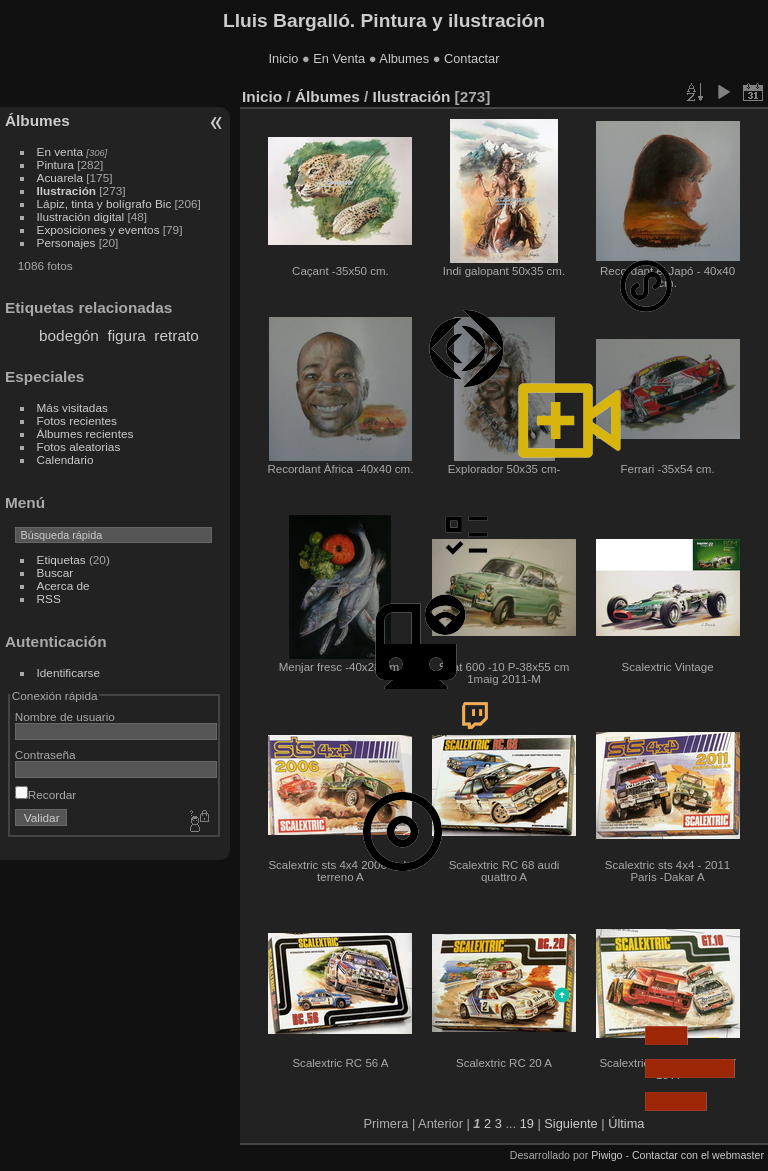 The height and width of the screenshot is (1171, 768). Describe the element at coordinates (646, 286) in the screenshot. I see `open a mini program or lightweight app` at that location.